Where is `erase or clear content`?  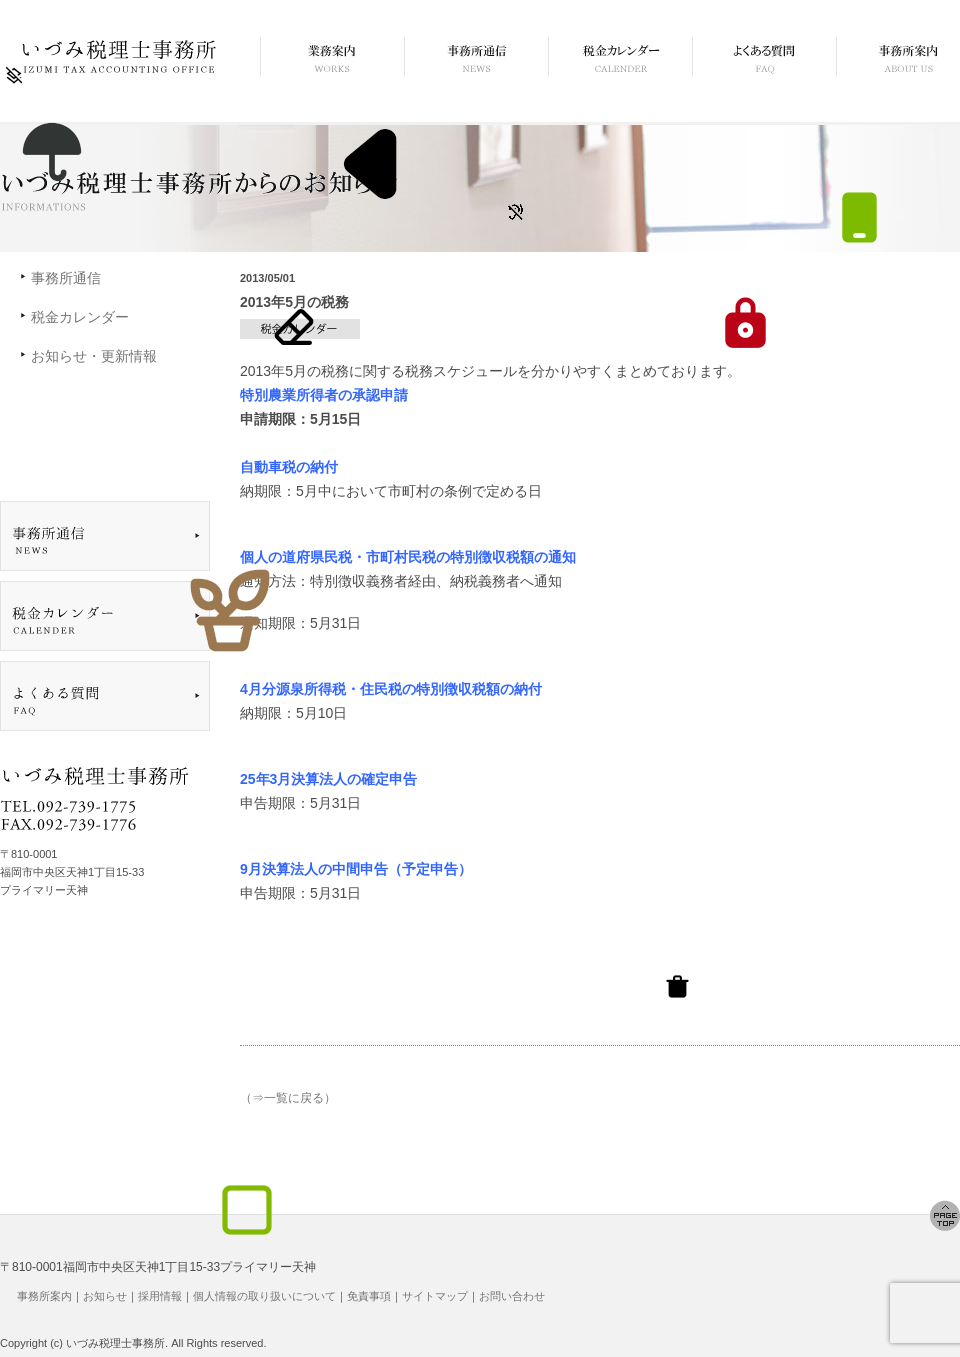 erase or clear content is located at coordinates (294, 327).